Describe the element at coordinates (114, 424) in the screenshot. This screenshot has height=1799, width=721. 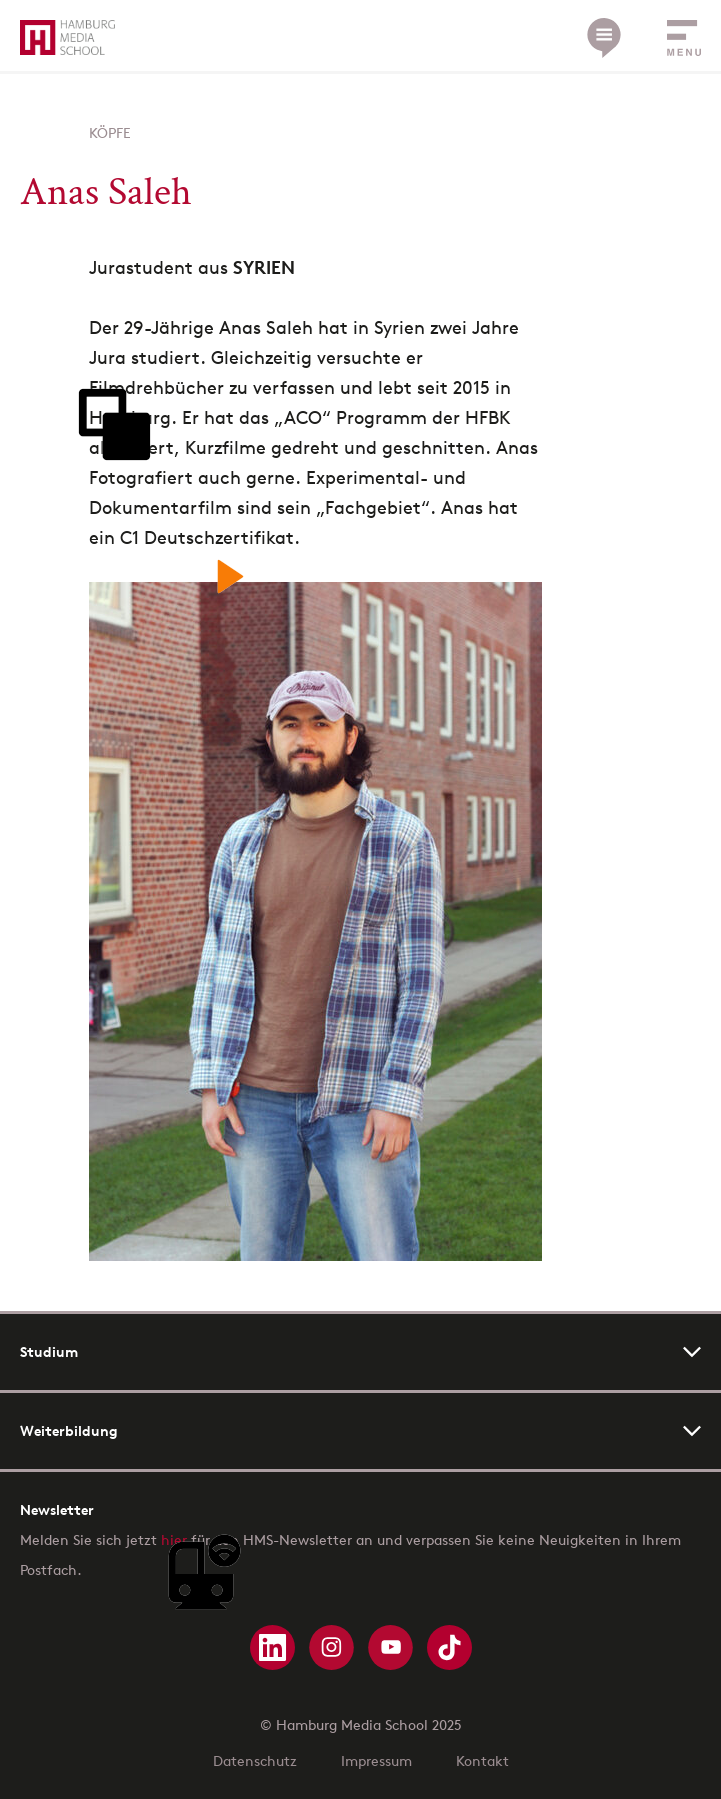
I see `send selected object backward one layer` at that location.